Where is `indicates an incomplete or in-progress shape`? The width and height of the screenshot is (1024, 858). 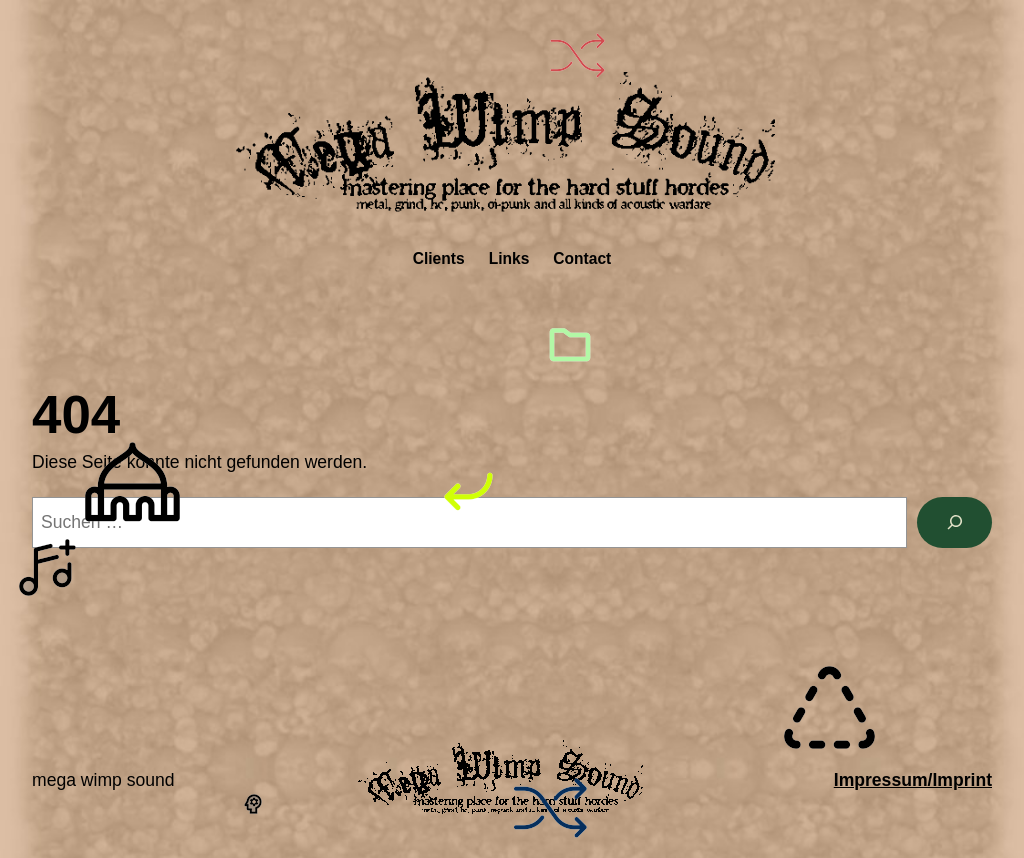 indicates an incomplete or in-progress shape is located at coordinates (829, 707).